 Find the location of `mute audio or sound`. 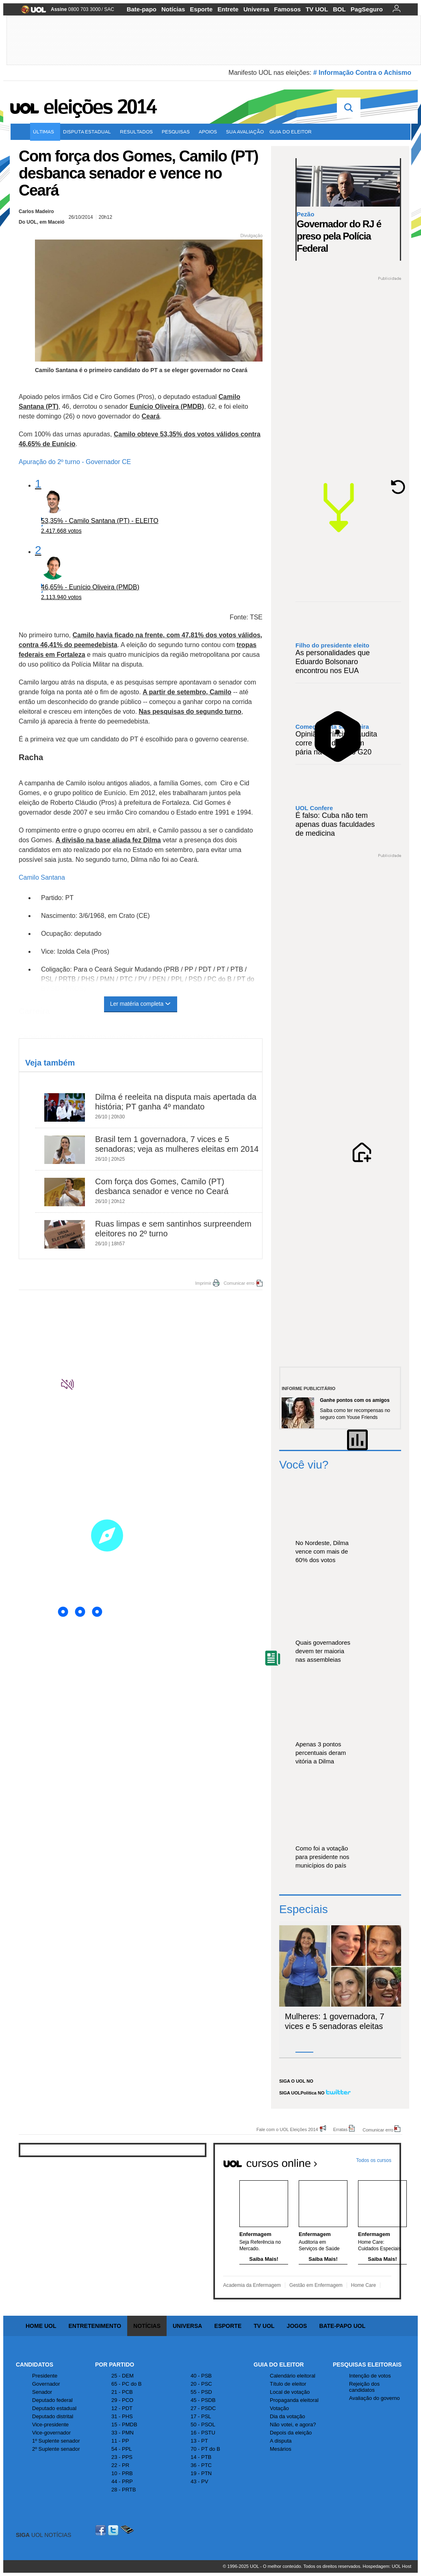

mute audio or sound is located at coordinates (67, 1384).